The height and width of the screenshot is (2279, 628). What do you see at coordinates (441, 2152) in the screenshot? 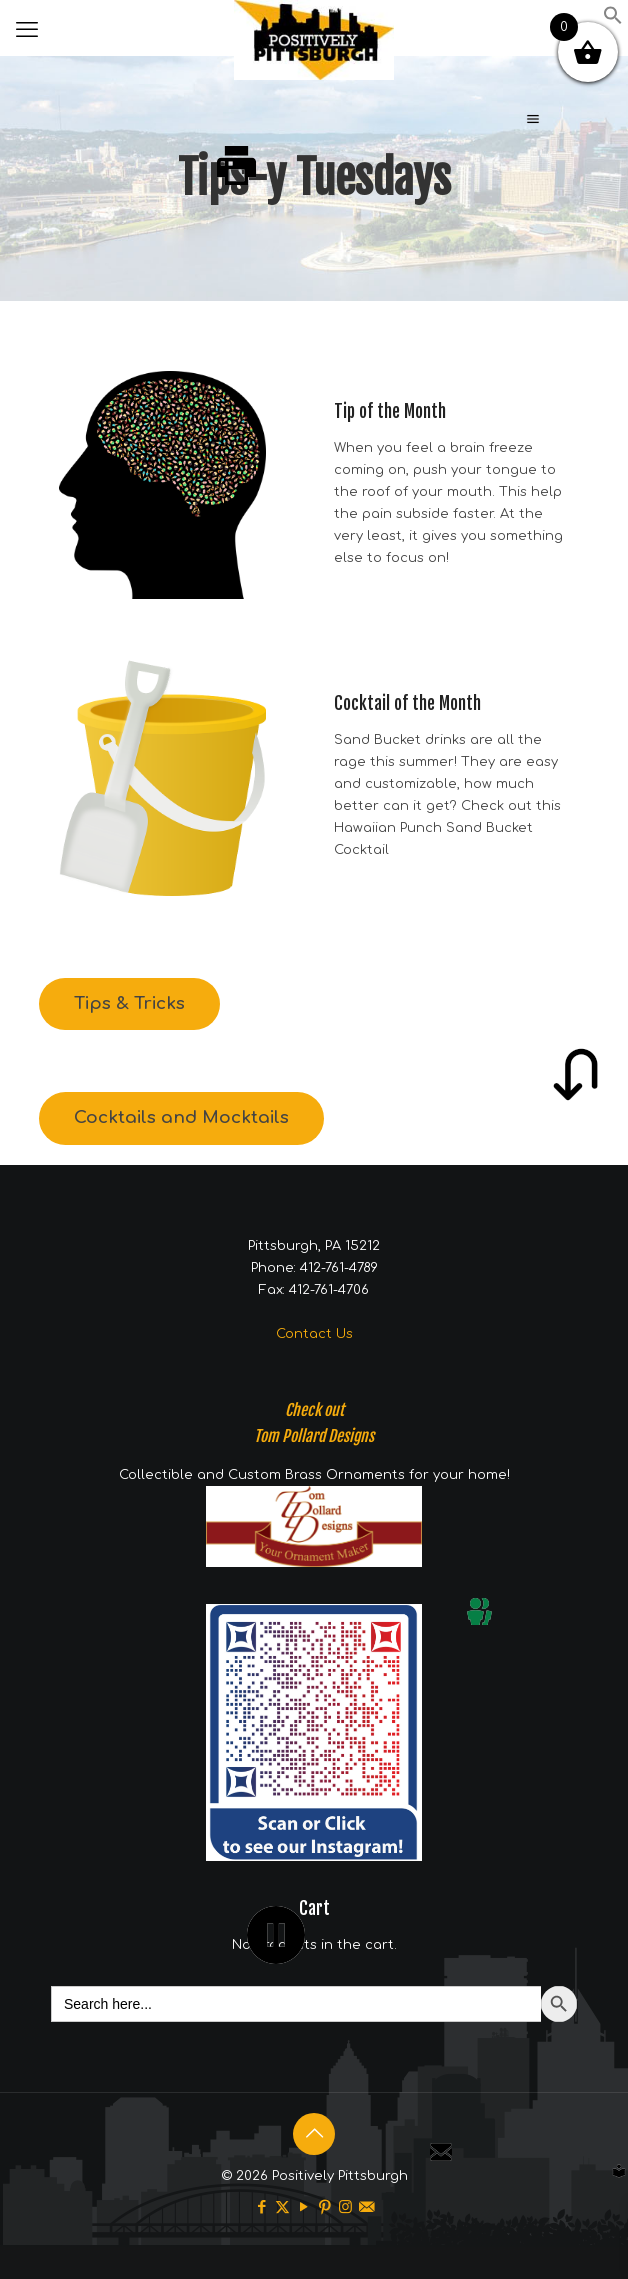
I see `open your inbox` at bounding box center [441, 2152].